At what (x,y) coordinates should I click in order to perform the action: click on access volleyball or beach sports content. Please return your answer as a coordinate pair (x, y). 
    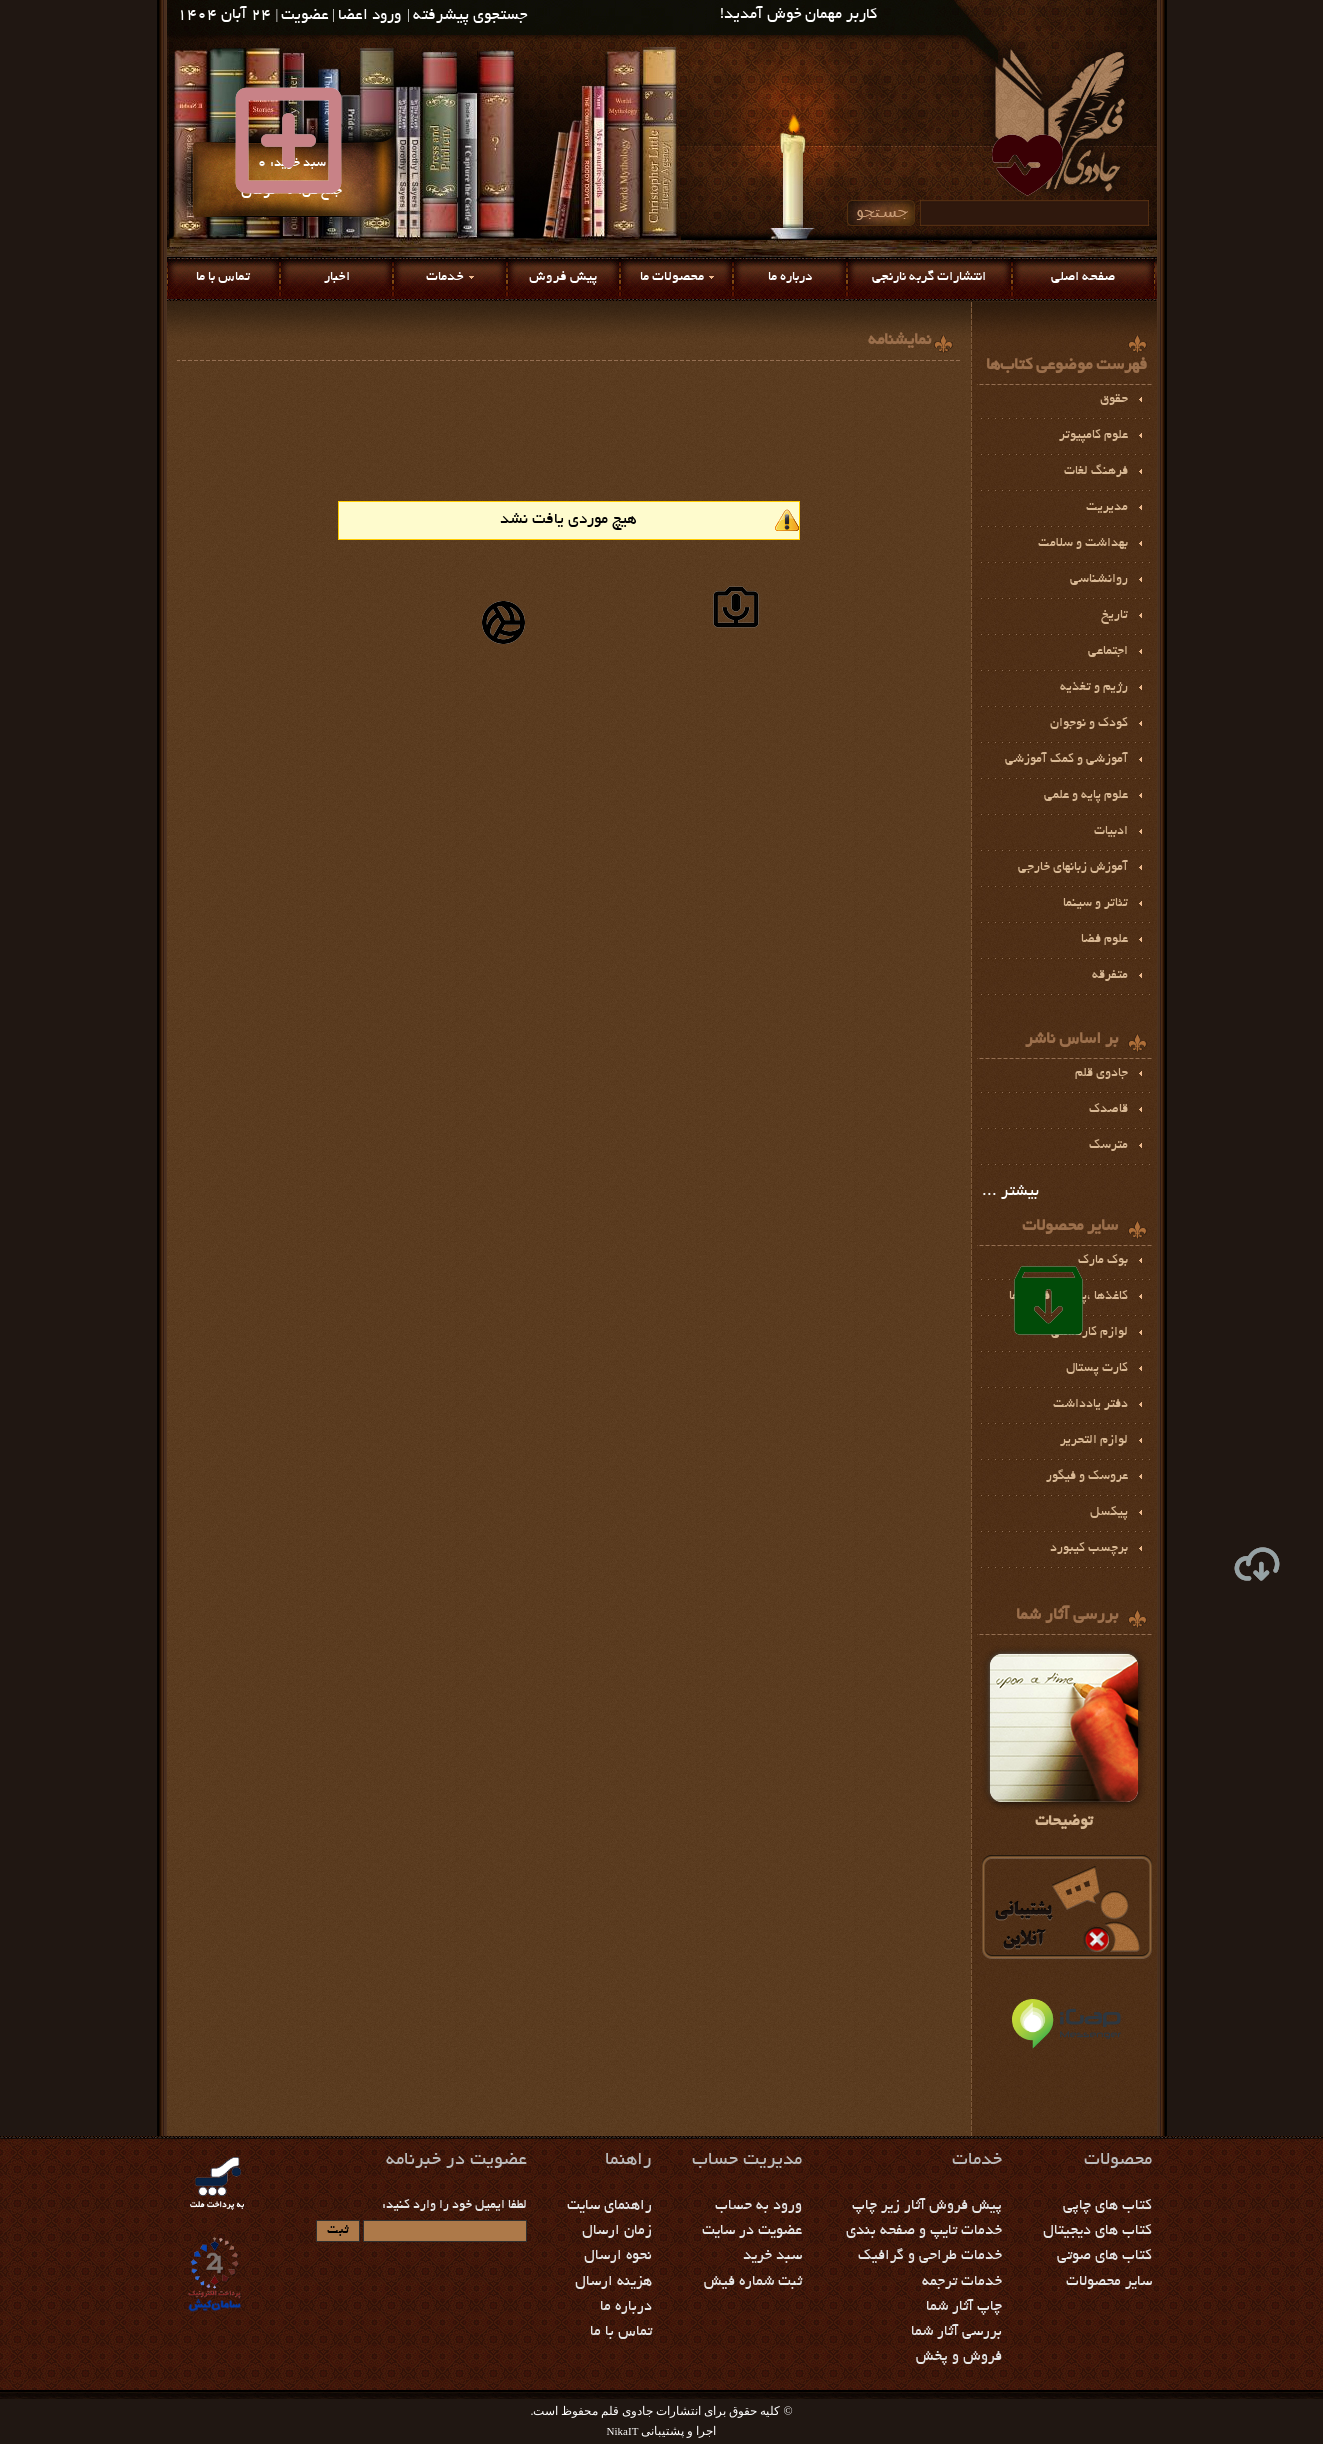
    Looking at the image, I should click on (503, 622).